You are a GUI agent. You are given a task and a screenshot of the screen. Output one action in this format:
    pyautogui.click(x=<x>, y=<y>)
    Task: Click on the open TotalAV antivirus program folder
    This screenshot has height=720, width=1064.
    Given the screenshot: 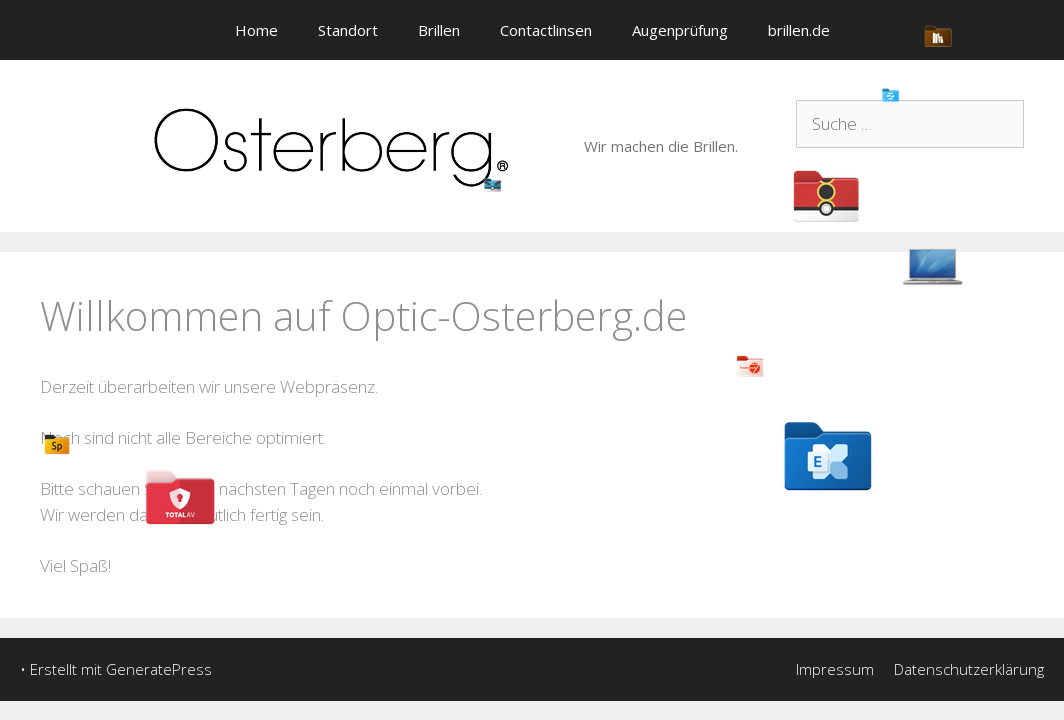 What is the action you would take?
    pyautogui.click(x=180, y=499)
    